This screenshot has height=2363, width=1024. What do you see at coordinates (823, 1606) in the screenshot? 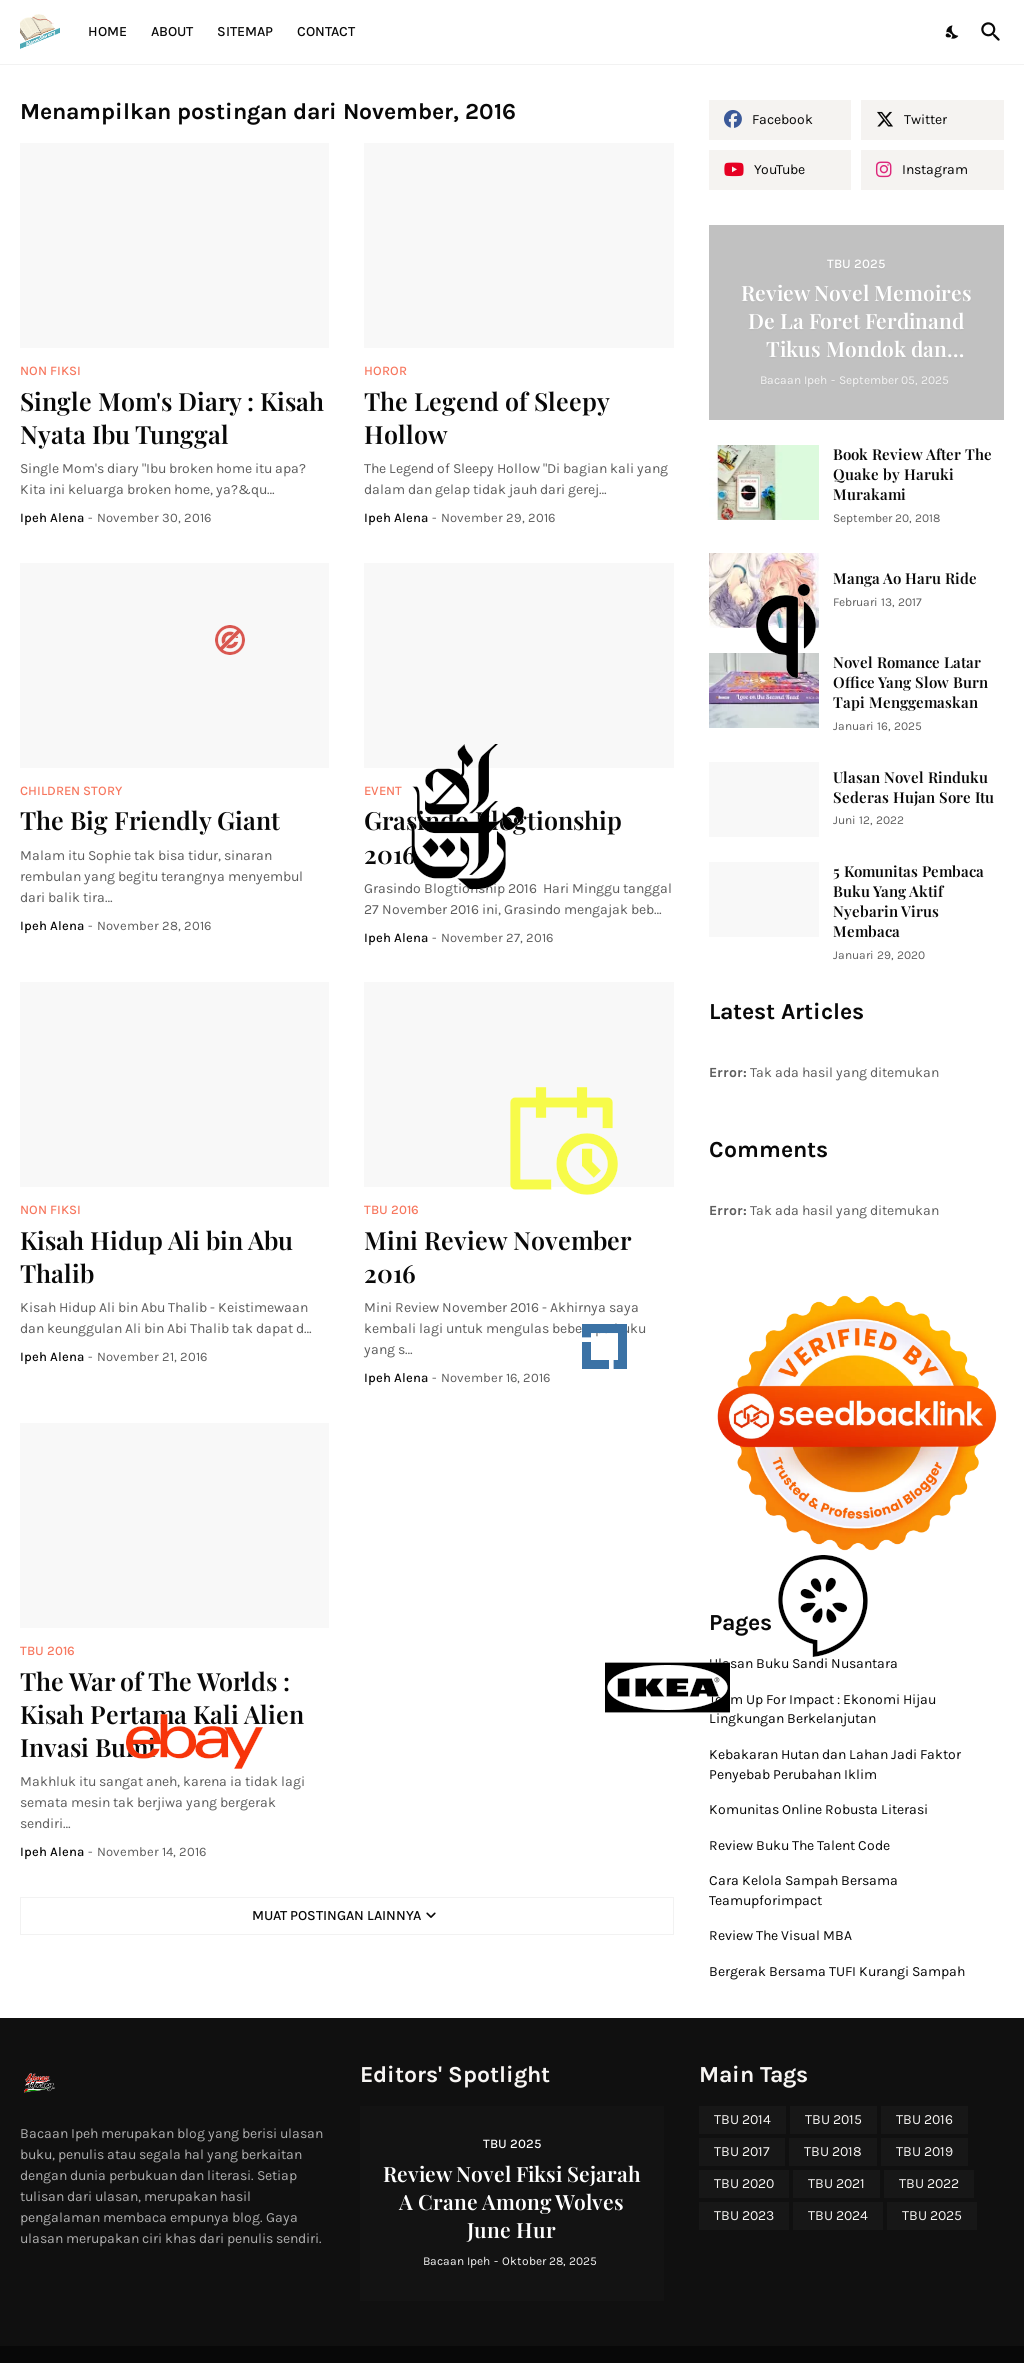
I see `cucumber testing framework logo` at bounding box center [823, 1606].